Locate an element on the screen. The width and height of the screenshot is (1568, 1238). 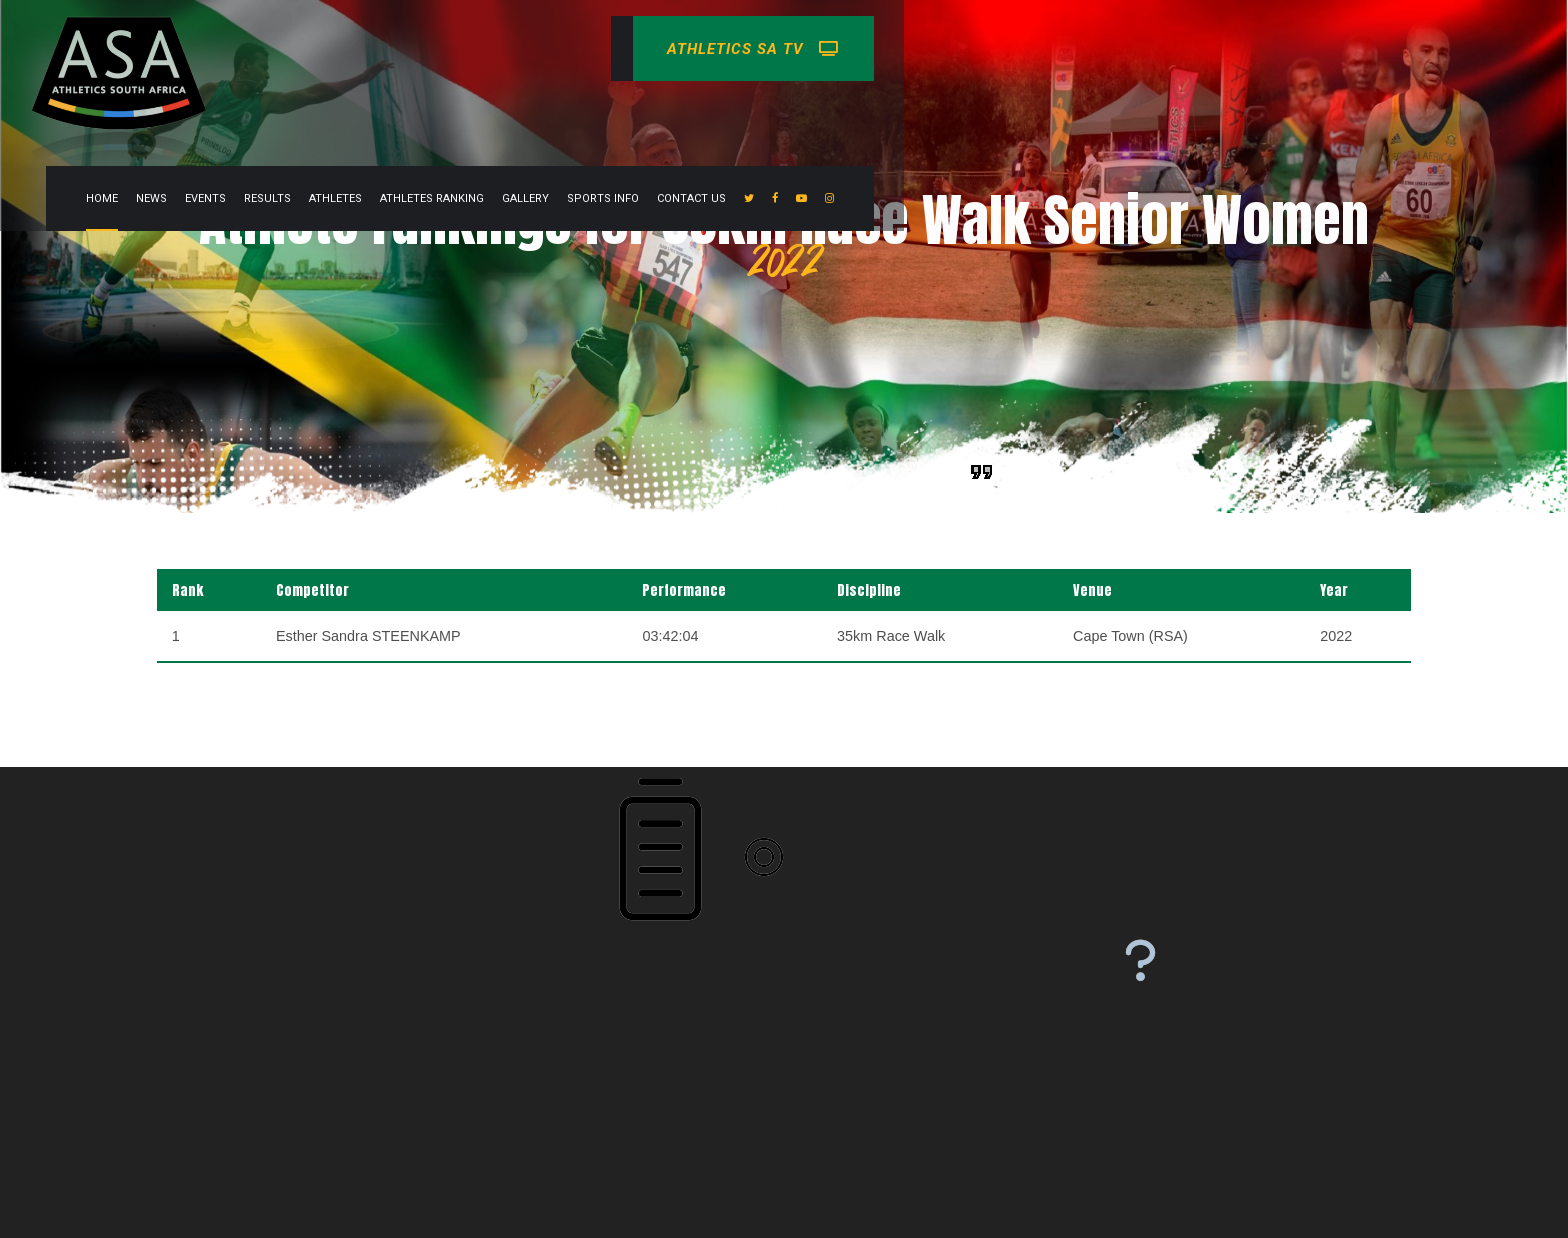
access help or support is located at coordinates (1140, 959).